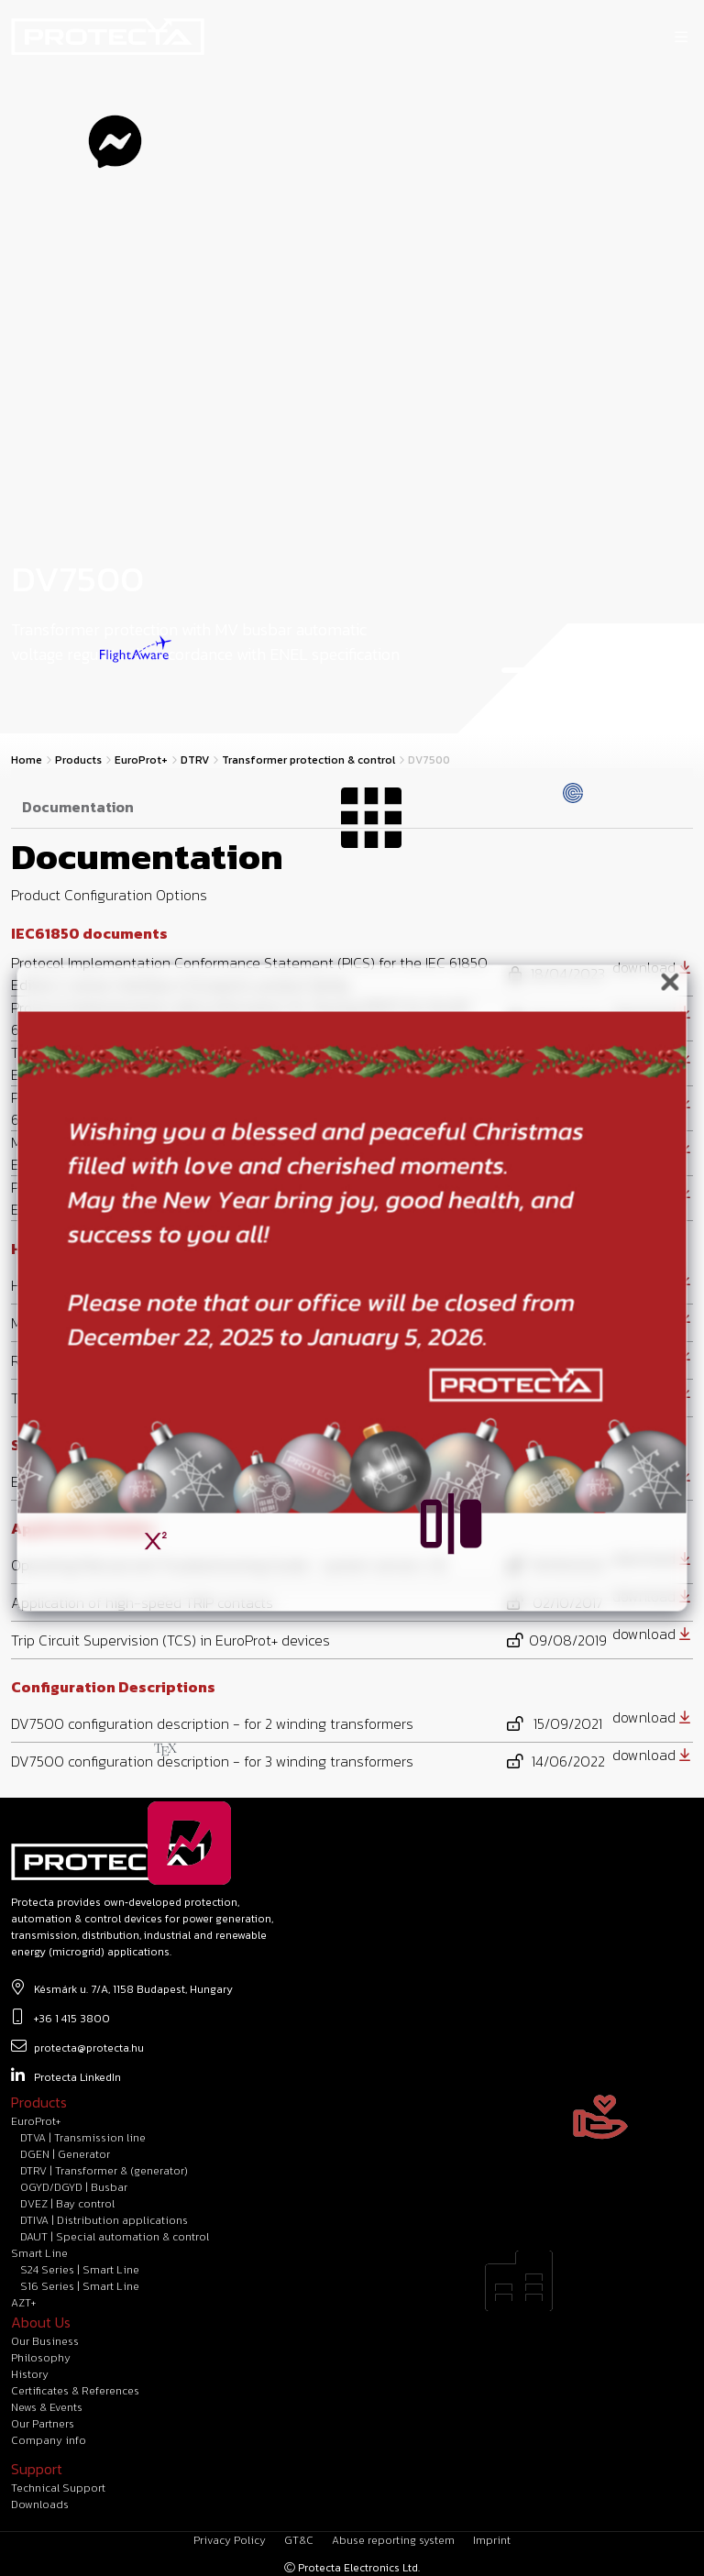  Describe the element at coordinates (115, 141) in the screenshot. I see `open facebook messenger` at that location.